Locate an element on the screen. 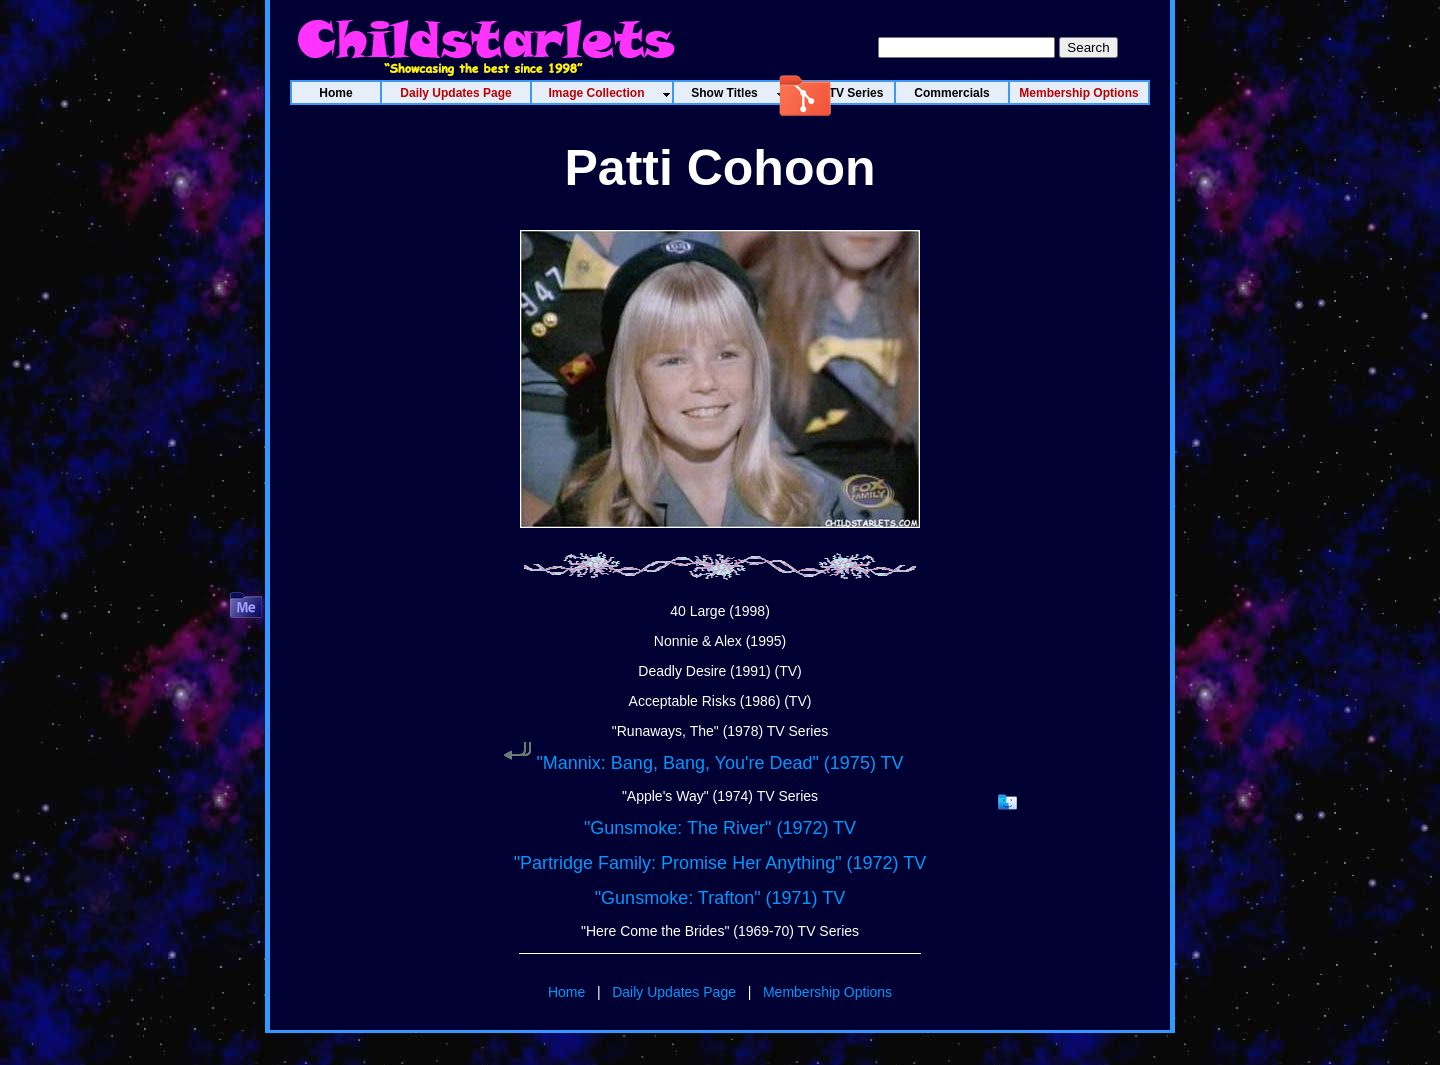  open finder to browse files and folders is located at coordinates (1007, 802).